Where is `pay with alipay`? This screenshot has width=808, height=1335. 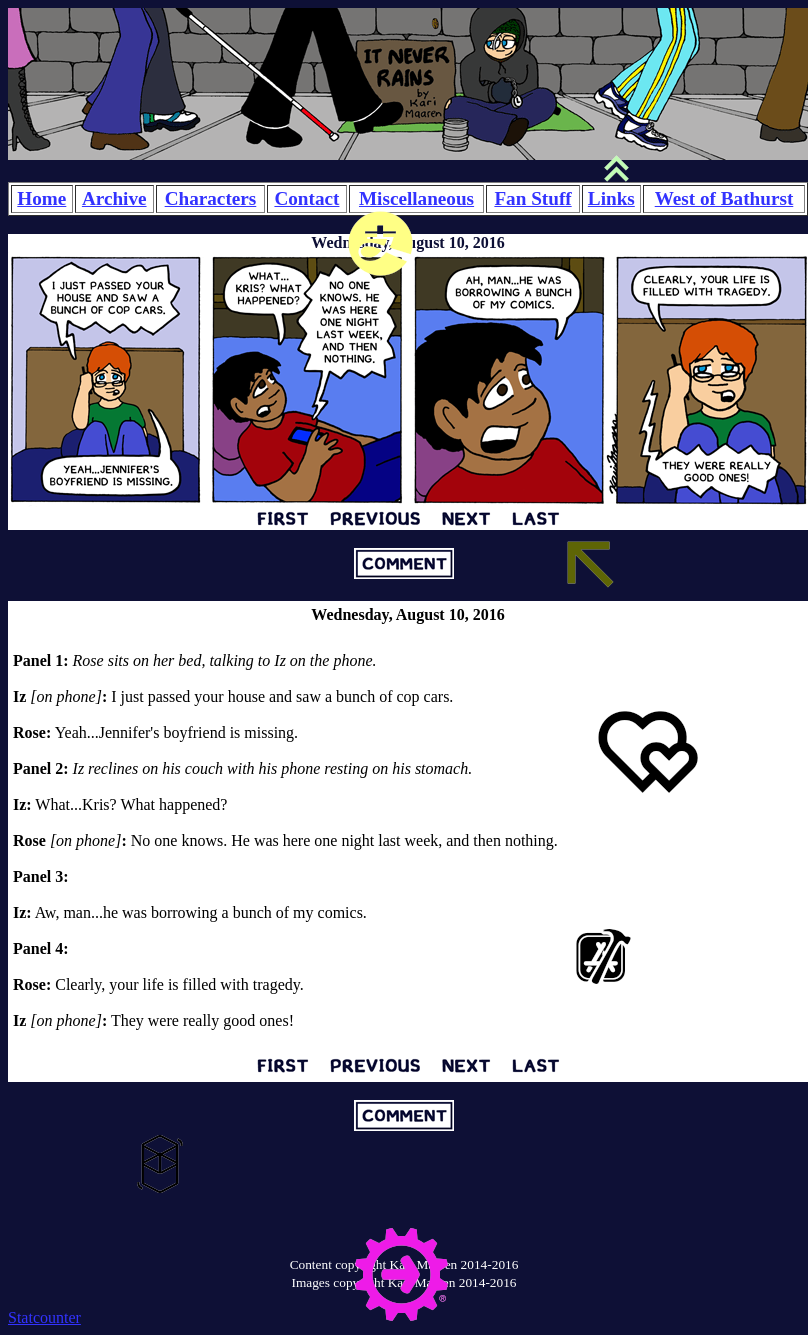
pay with alipay is located at coordinates (380, 243).